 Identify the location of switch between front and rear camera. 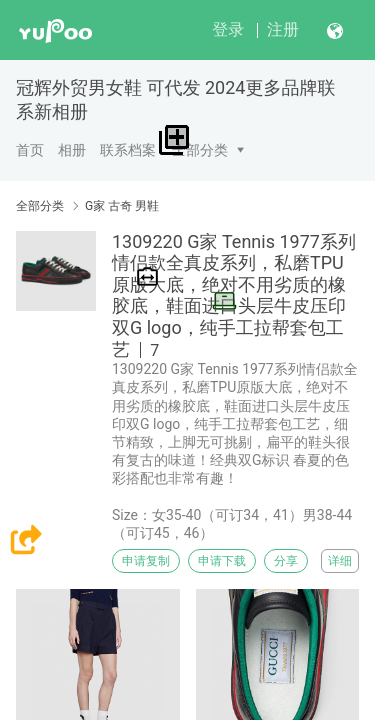
(147, 277).